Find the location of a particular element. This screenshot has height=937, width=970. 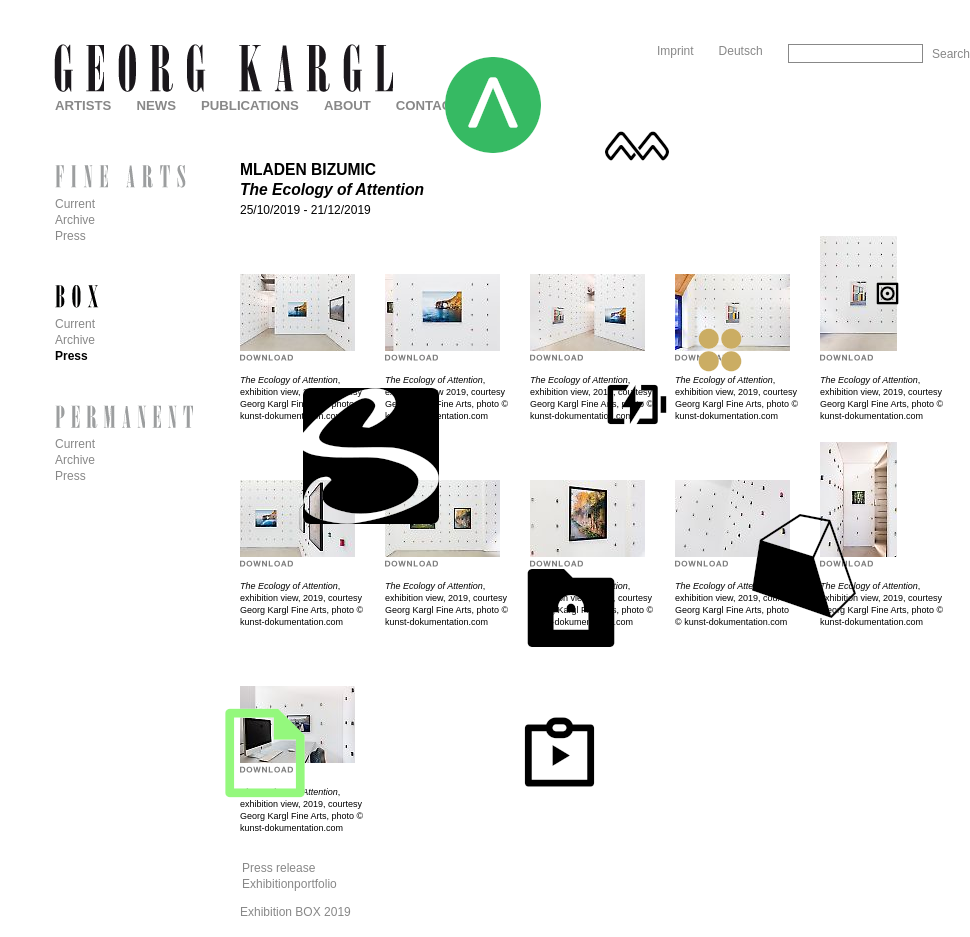

open the lydia mobile payment app is located at coordinates (493, 105).